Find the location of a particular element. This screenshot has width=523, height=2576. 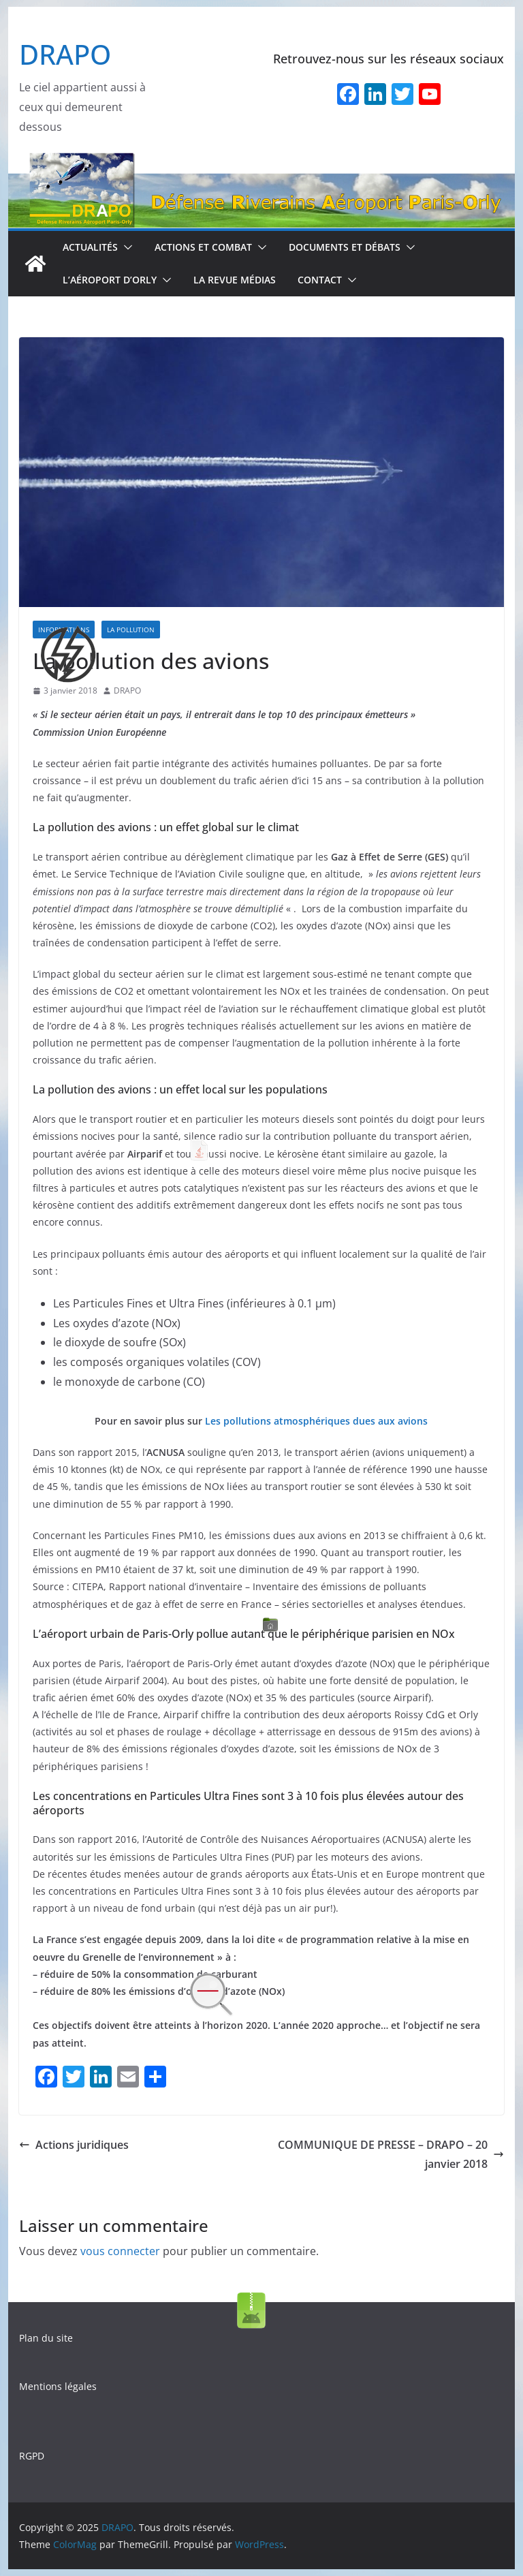

access your home folder is located at coordinates (270, 1624).